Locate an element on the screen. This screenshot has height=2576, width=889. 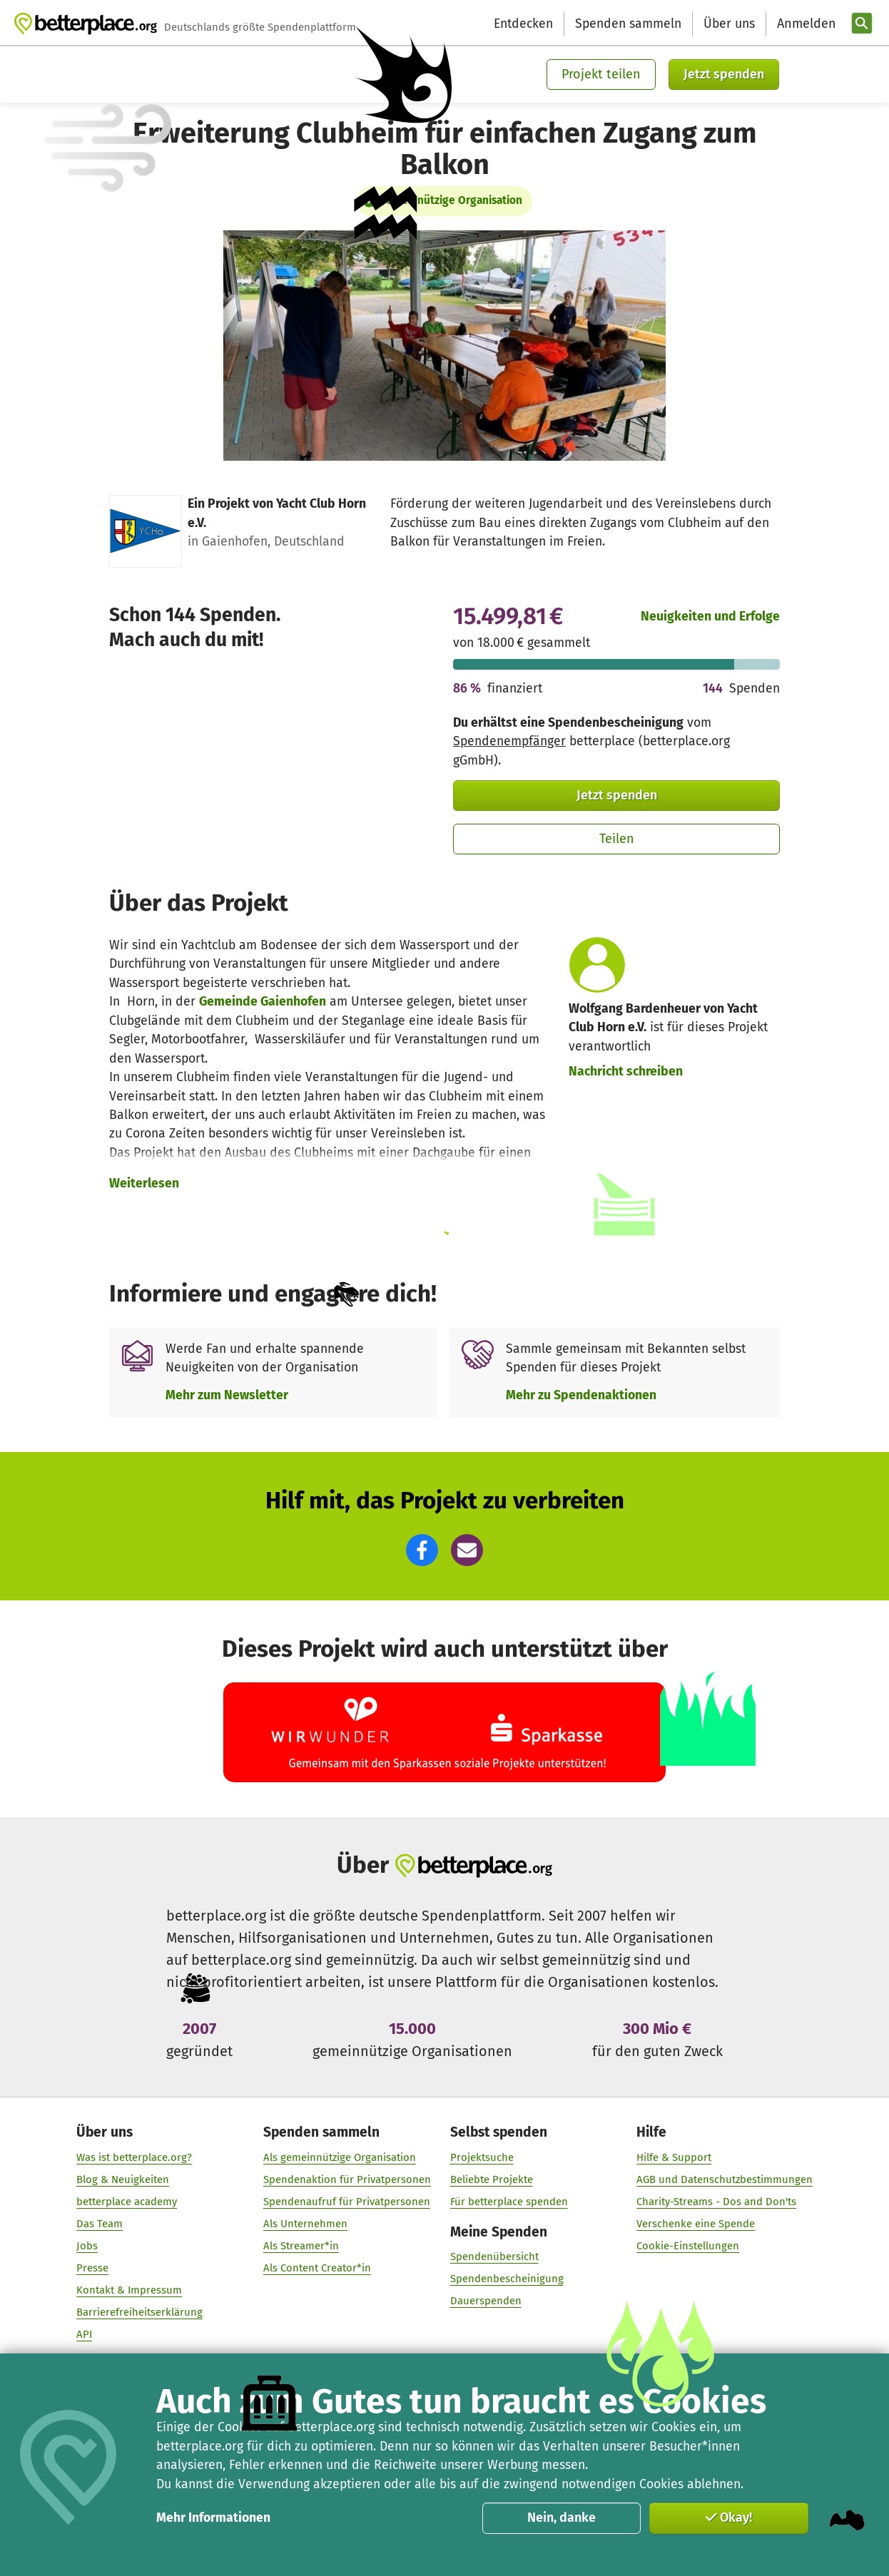
ammunition inventory or storage in a game is located at coordinates (269, 2403).